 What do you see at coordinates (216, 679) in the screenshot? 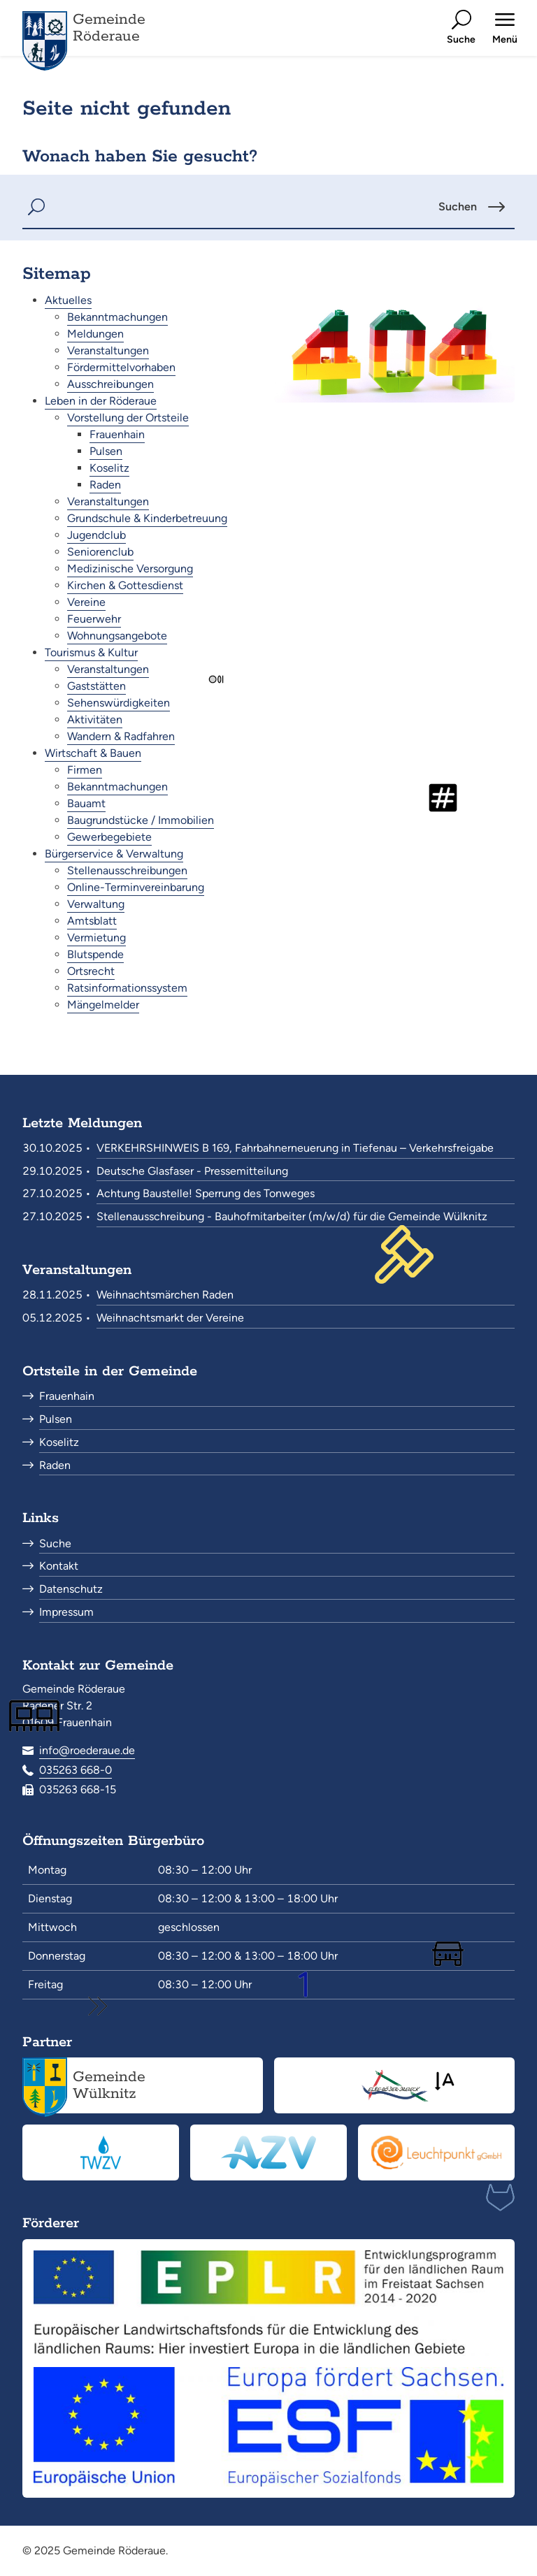
I see `visit medium profile or blog` at bounding box center [216, 679].